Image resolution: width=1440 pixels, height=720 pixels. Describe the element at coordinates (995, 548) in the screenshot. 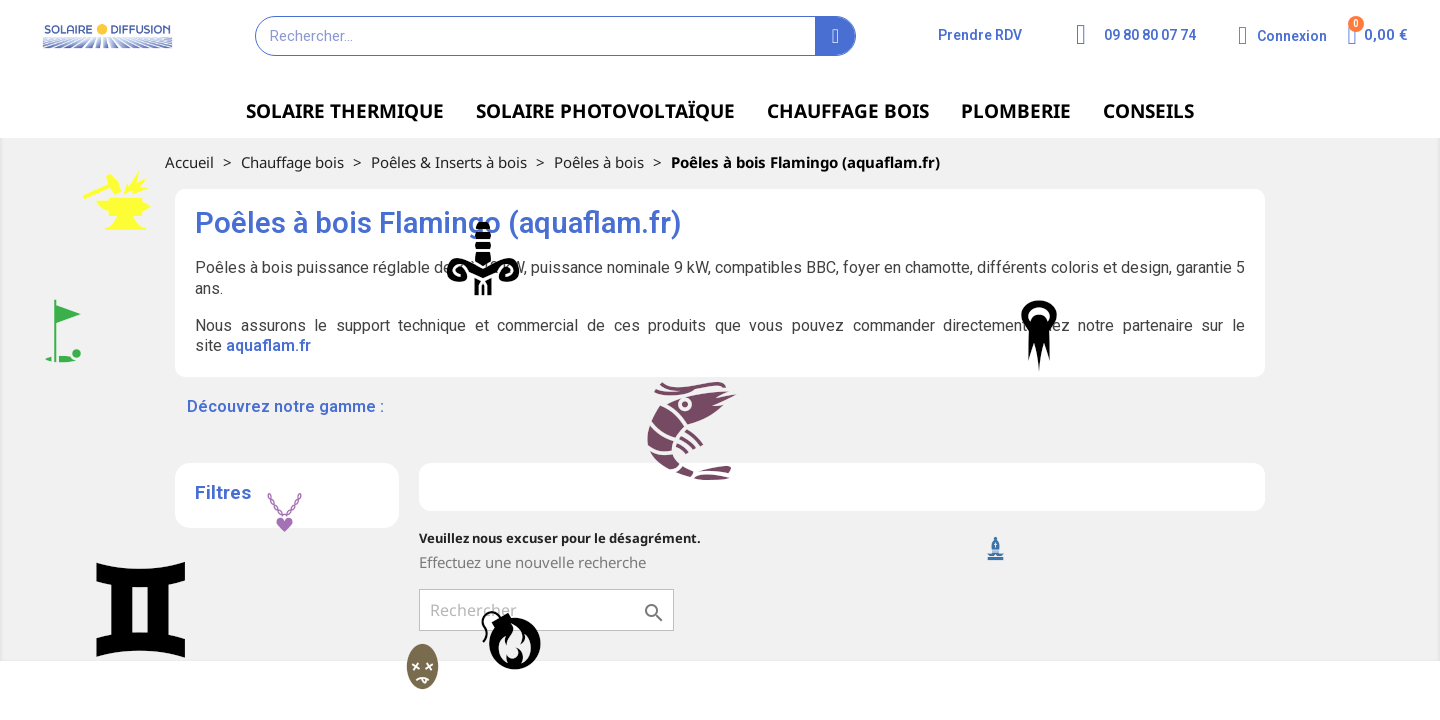

I see `select the bishop piece in a chess game` at that location.